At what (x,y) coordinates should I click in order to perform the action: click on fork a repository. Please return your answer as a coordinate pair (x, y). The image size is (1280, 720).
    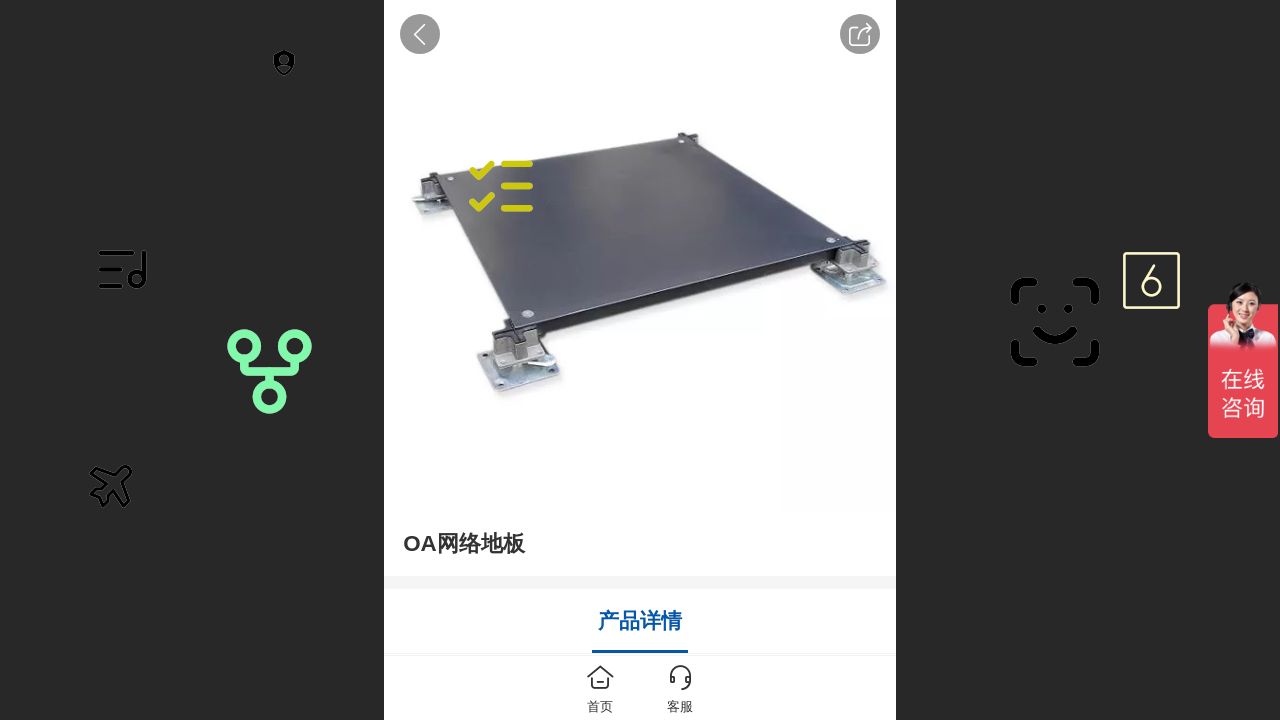
    Looking at the image, I should click on (269, 371).